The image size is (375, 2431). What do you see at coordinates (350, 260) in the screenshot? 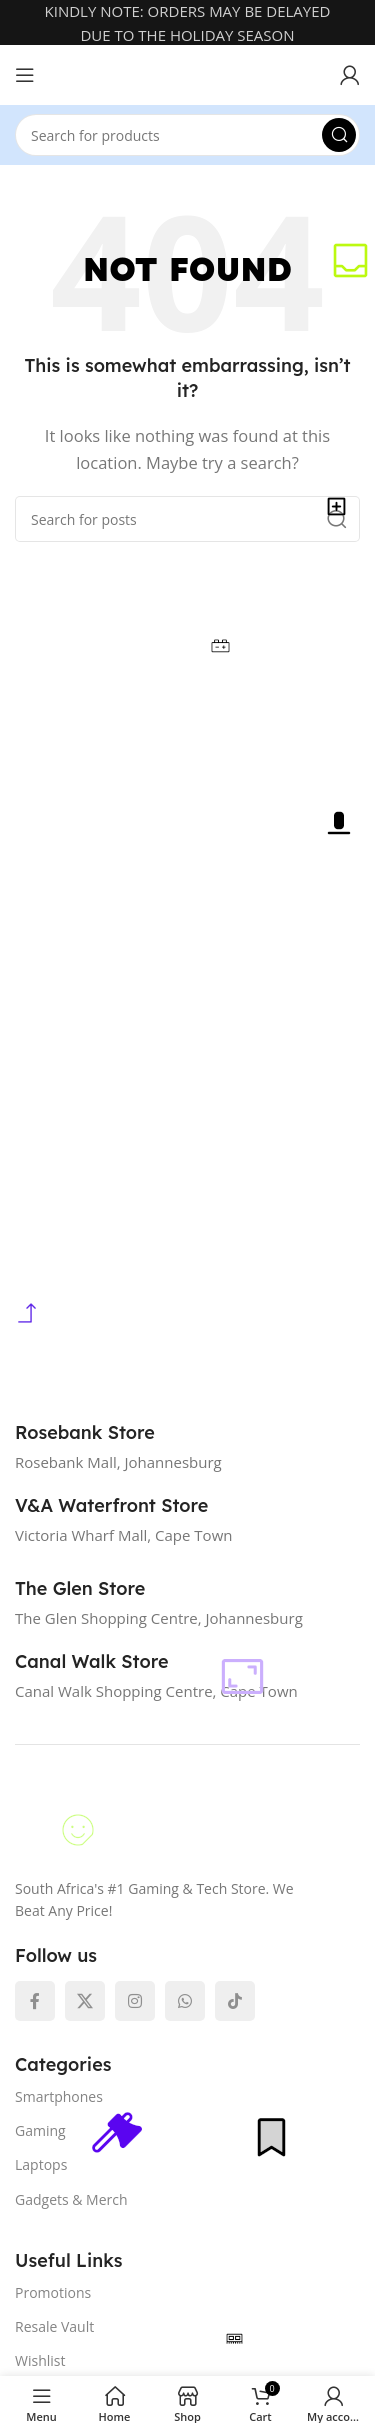
I see `access inbox or incoming items` at bounding box center [350, 260].